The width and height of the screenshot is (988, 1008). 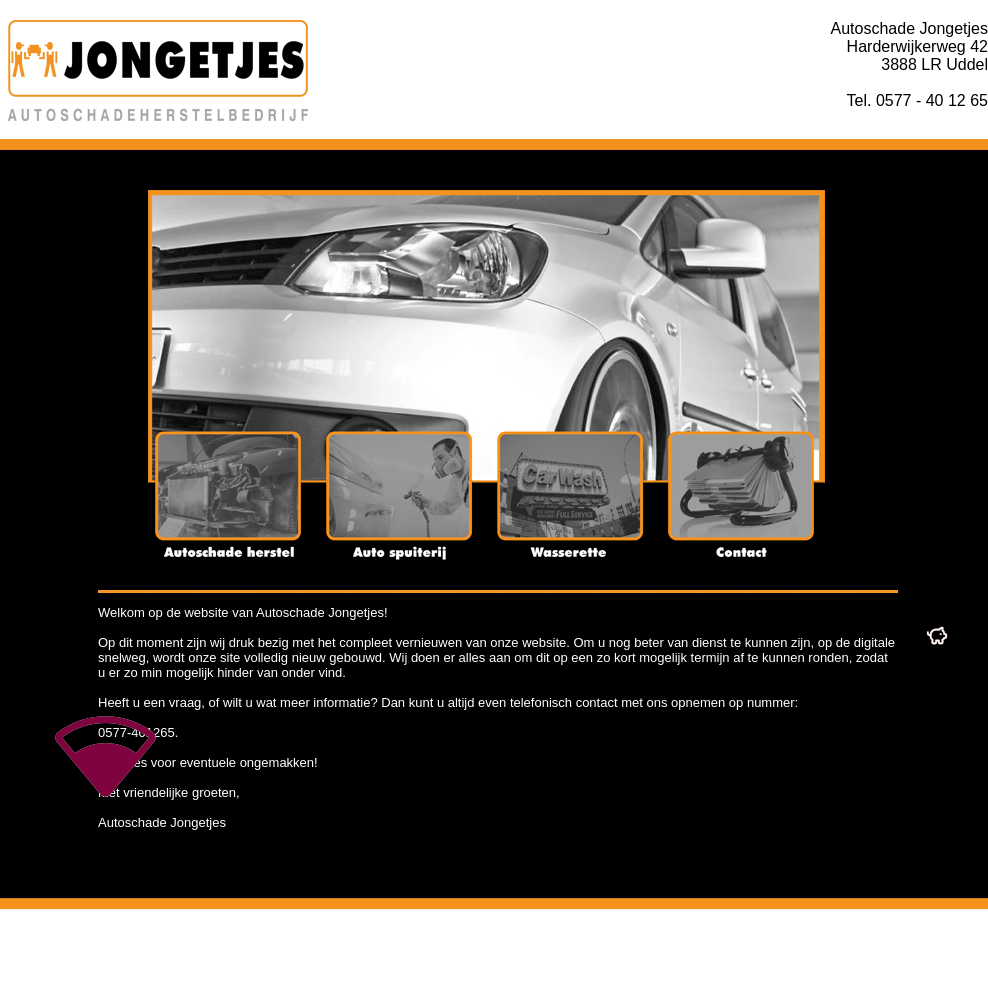 What do you see at coordinates (105, 756) in the screenshot?
I see `indicates moderate wifi signal strength` at bounding box center [105, 756].